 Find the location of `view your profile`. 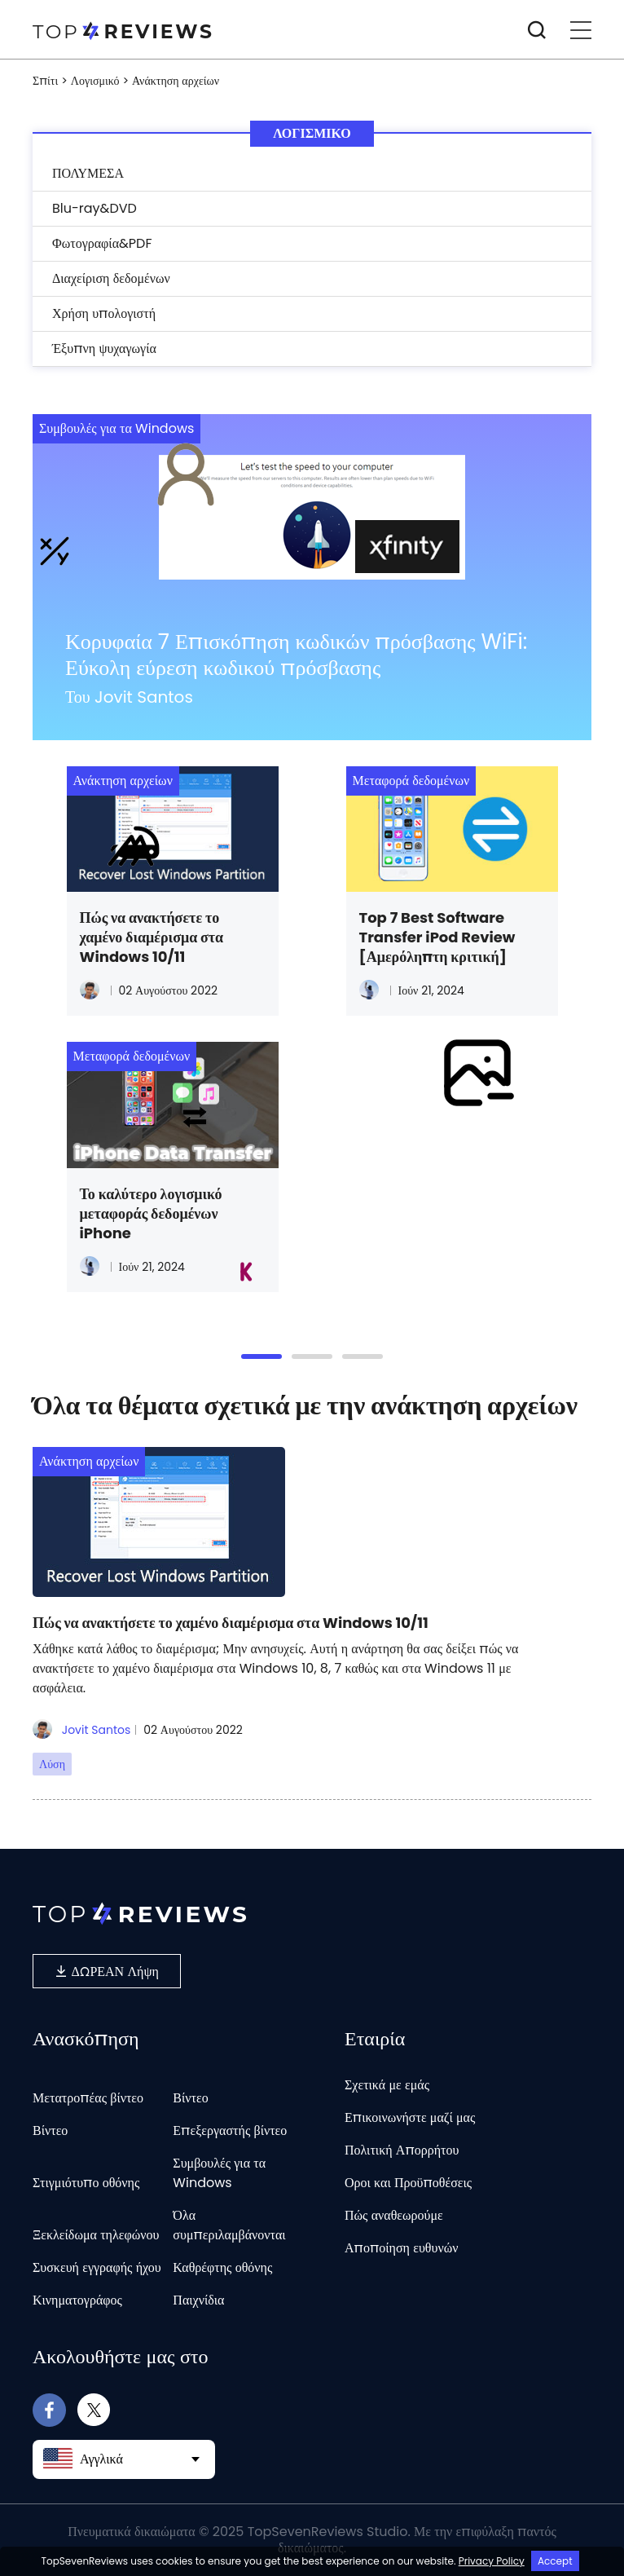

view your profile is located at coordinates (186, 474).